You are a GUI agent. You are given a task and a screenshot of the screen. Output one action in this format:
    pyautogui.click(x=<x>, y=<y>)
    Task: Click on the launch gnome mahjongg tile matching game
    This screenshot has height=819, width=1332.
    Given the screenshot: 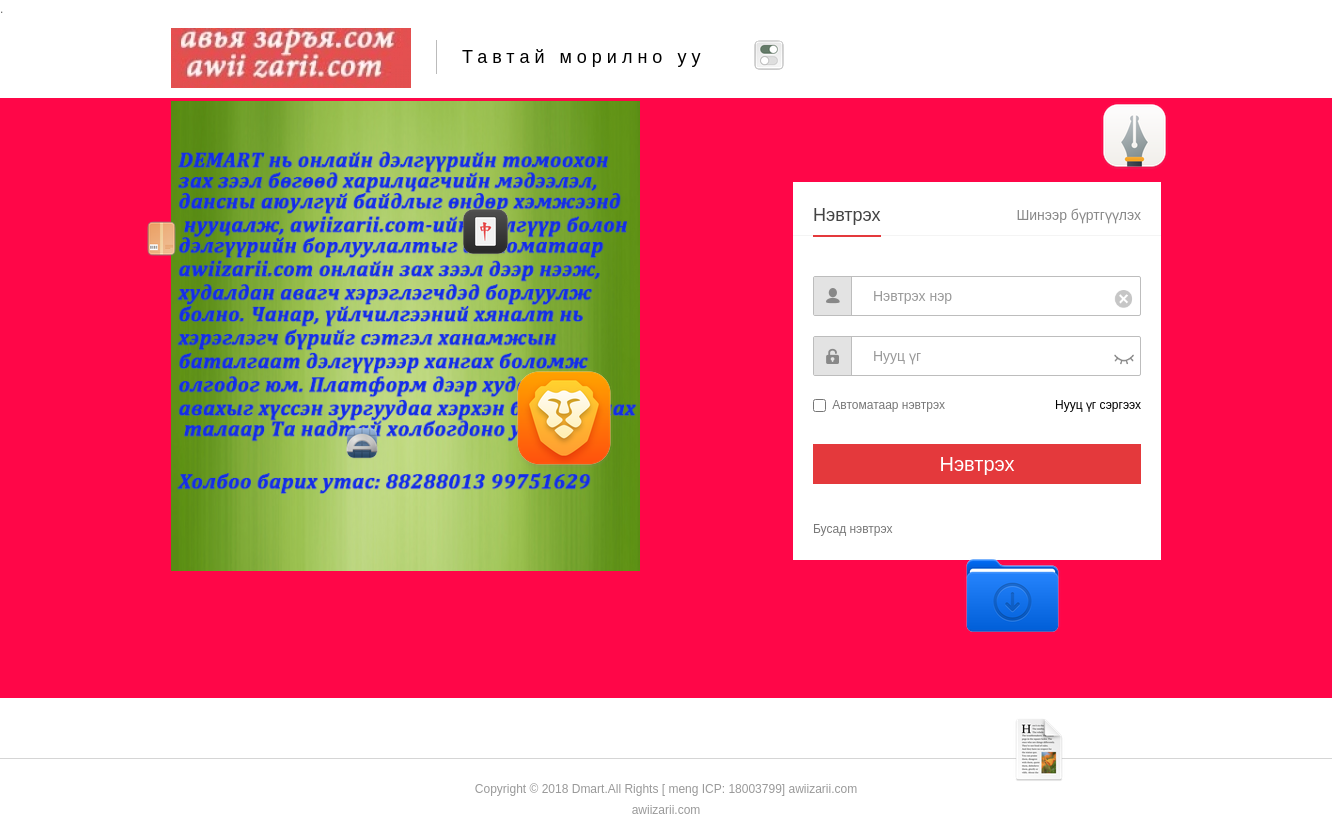 What is the action you would take?
    pyautogui.click(x=485, y=231)
    